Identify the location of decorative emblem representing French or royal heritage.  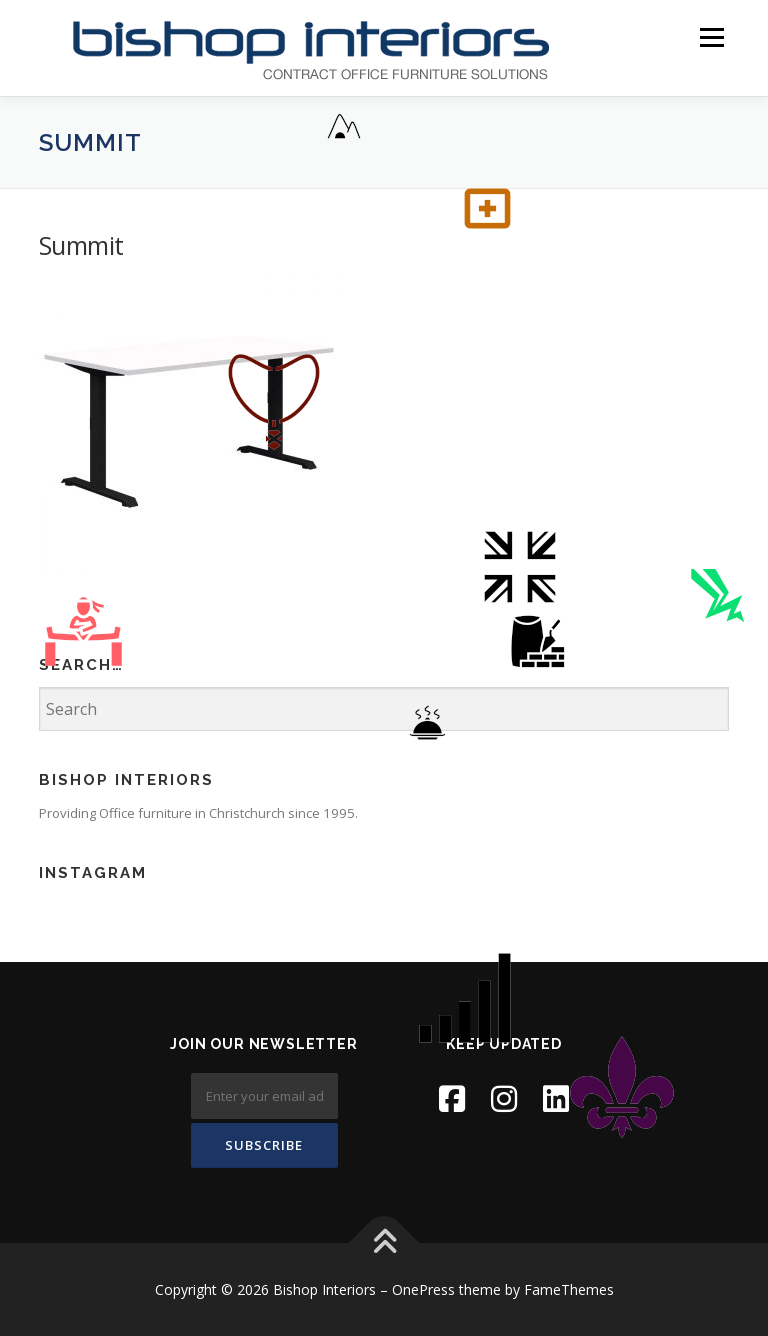
(622, 1087).